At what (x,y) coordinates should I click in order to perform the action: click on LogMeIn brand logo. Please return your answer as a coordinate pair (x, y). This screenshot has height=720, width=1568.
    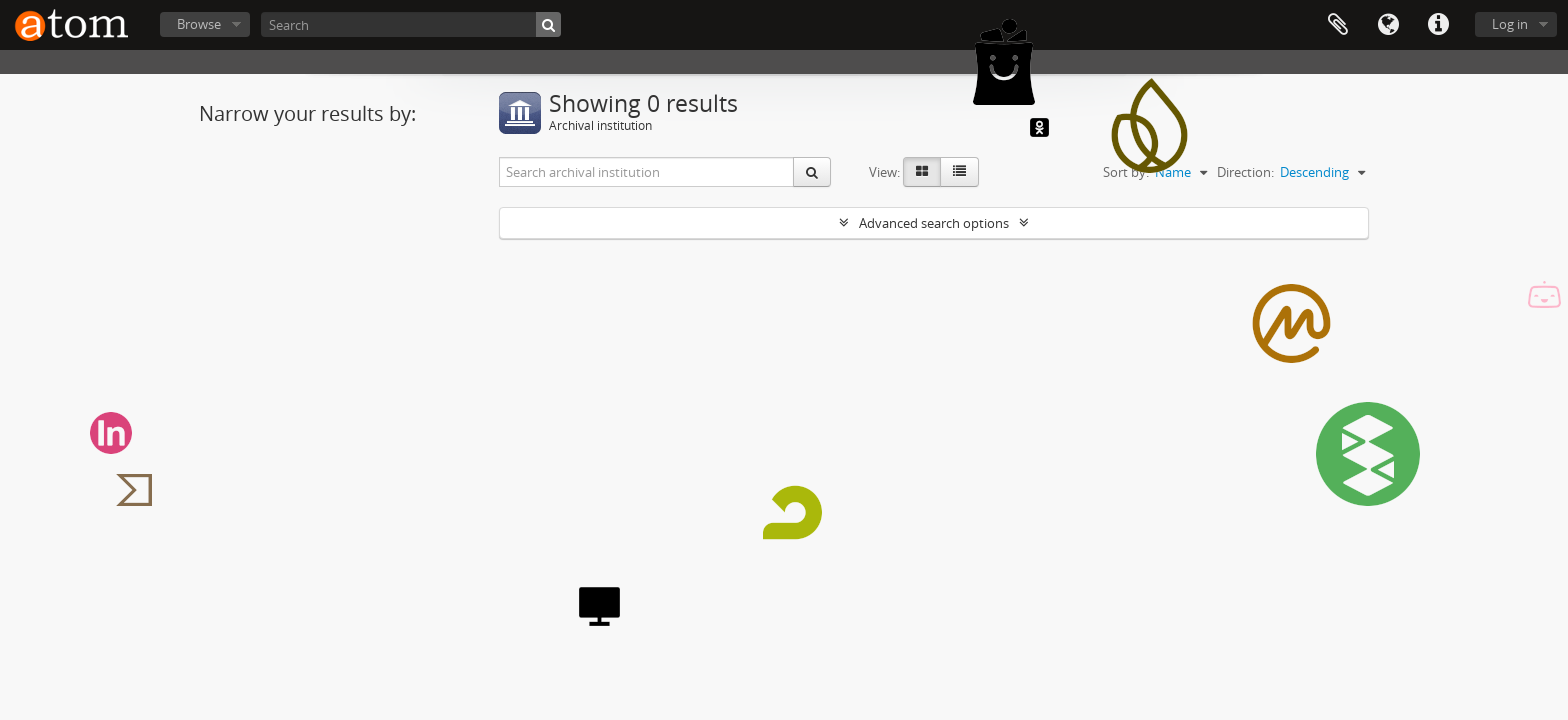
    Looking at the image, I should click on (111, 433).